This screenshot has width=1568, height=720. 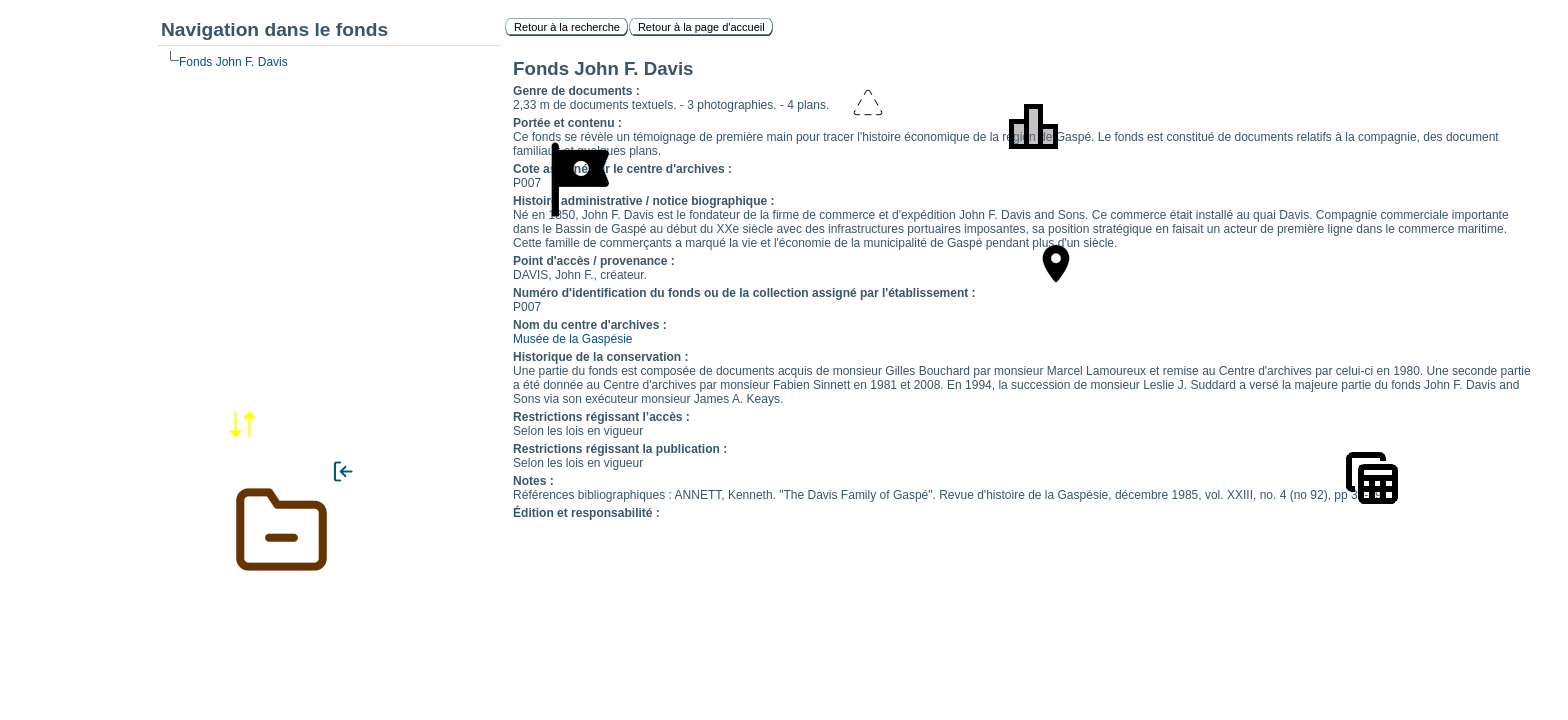 What do you see at coordinates (577, 179) in the screenshot?
I see `start a guided tour or walkthrough` at bounding box center [577, 179].